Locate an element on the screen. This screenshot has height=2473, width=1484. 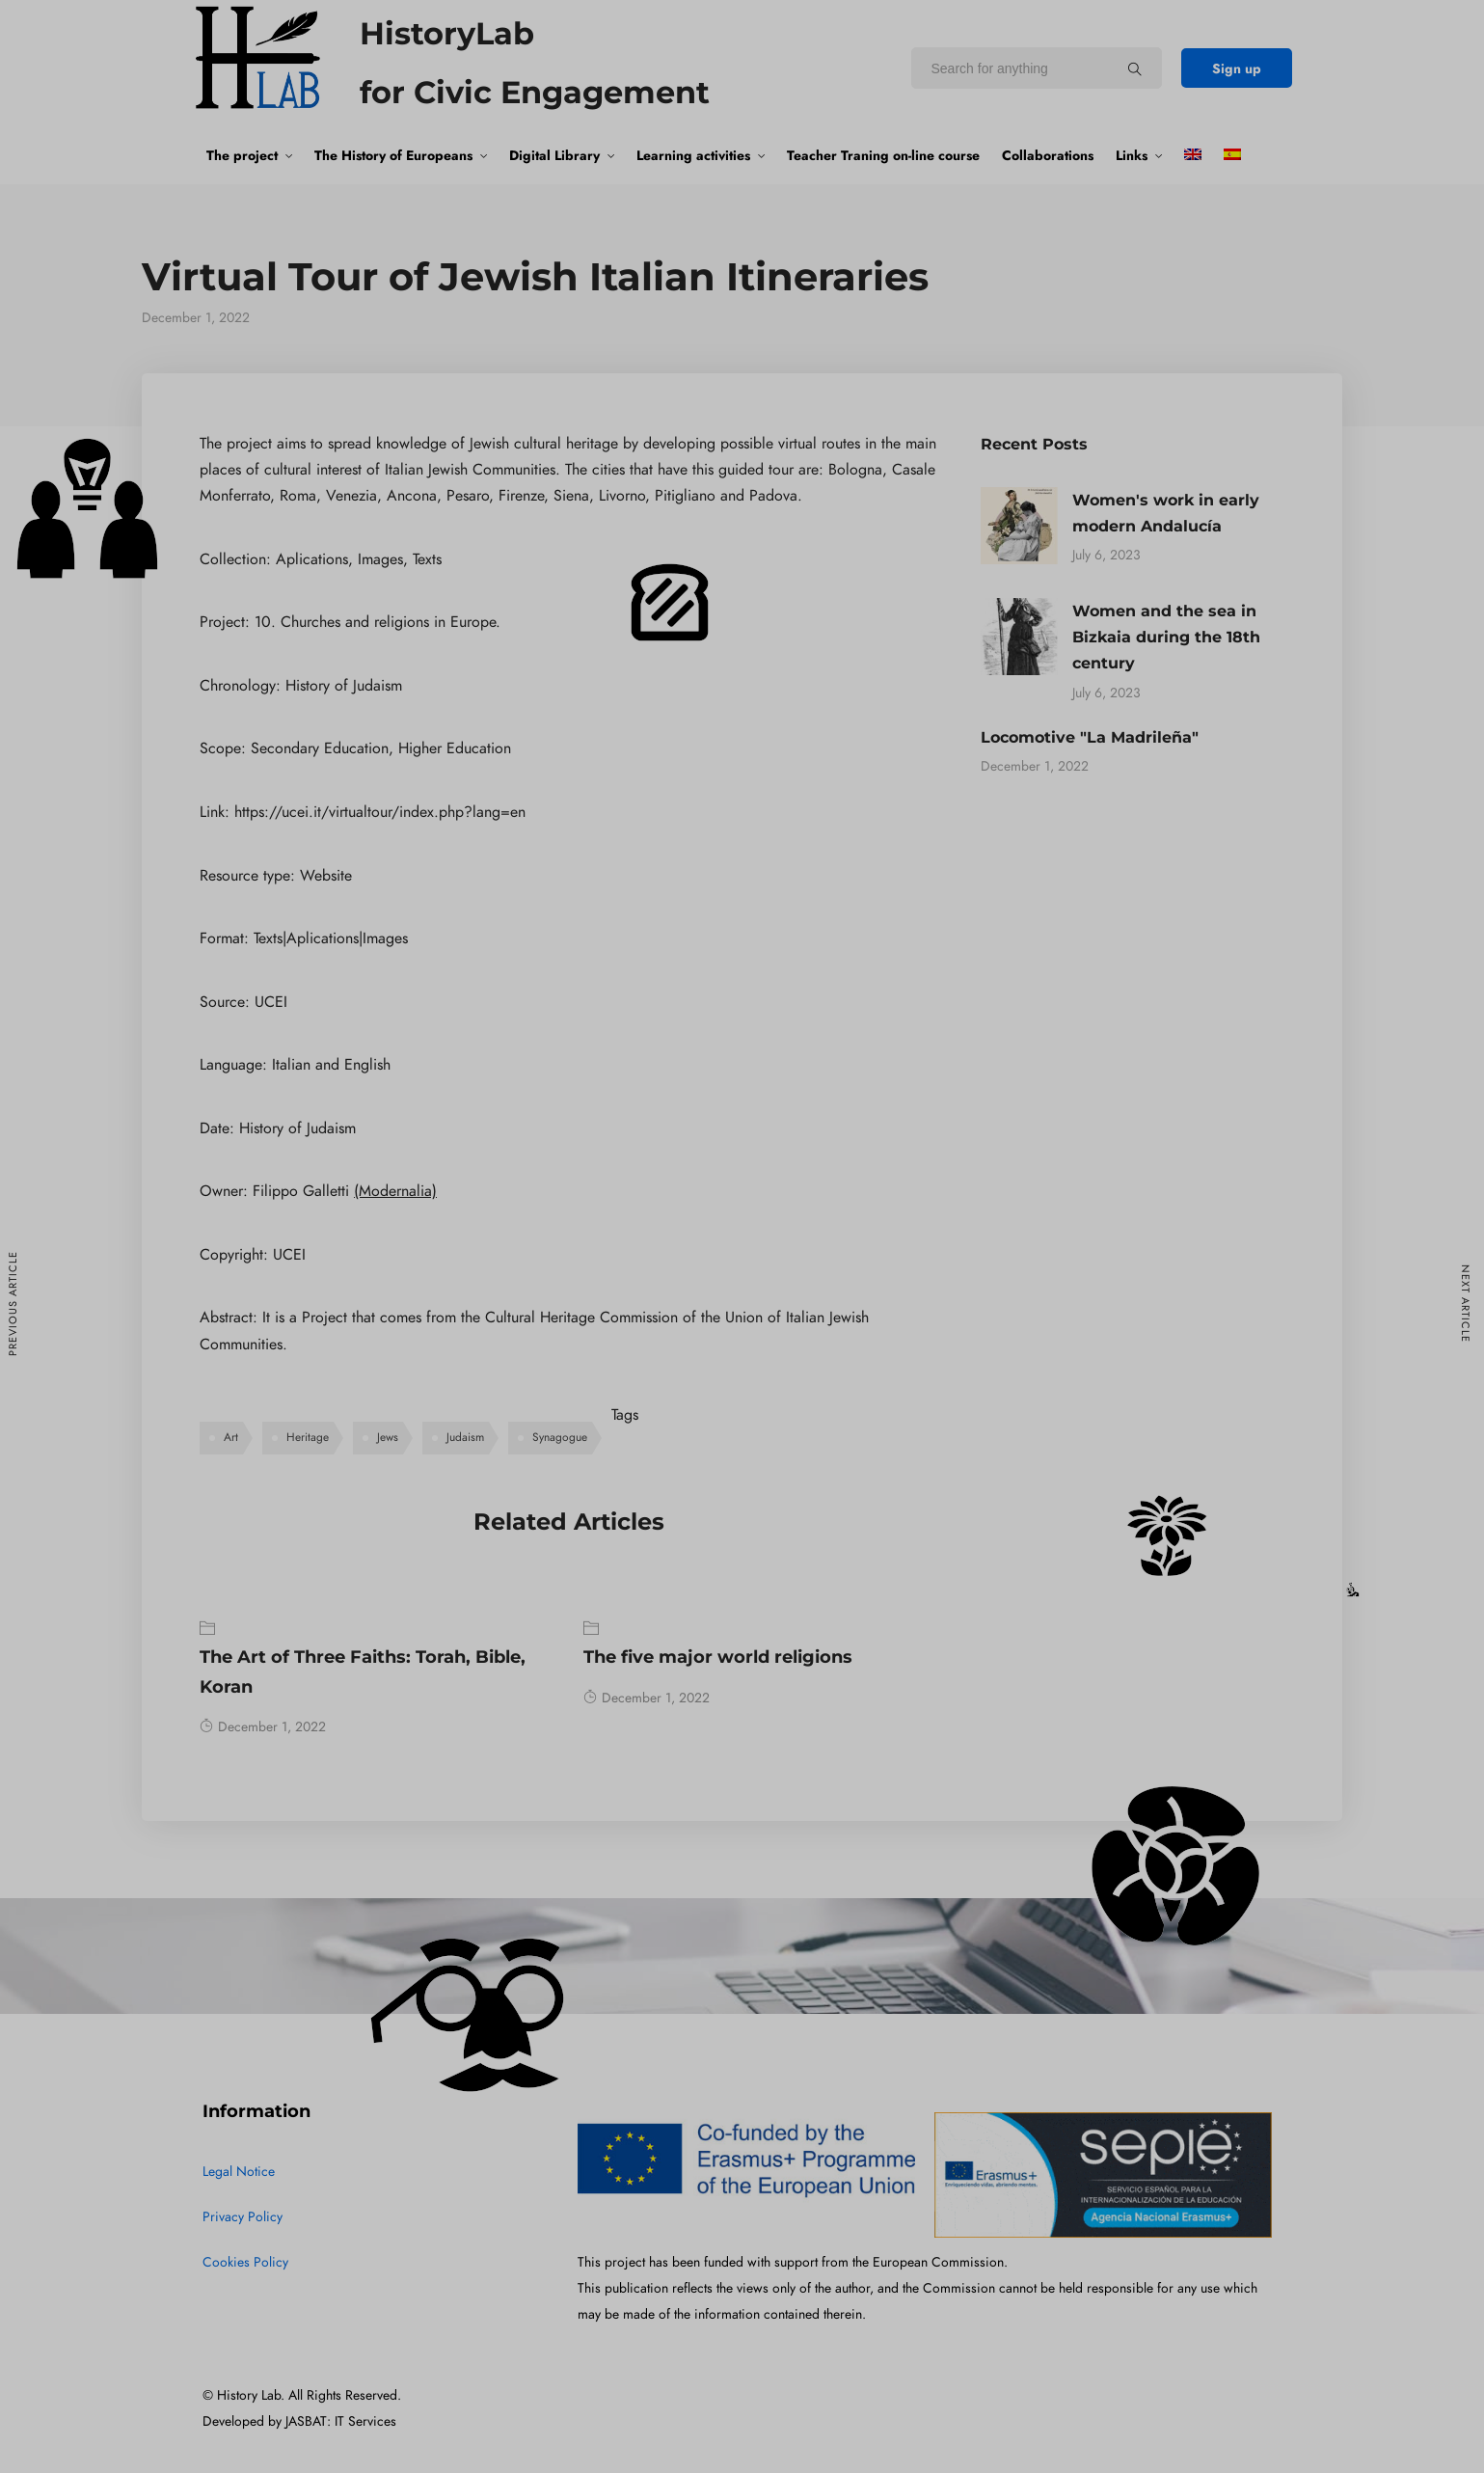
start a team brainstorming session is located at coordinates (87, 508).